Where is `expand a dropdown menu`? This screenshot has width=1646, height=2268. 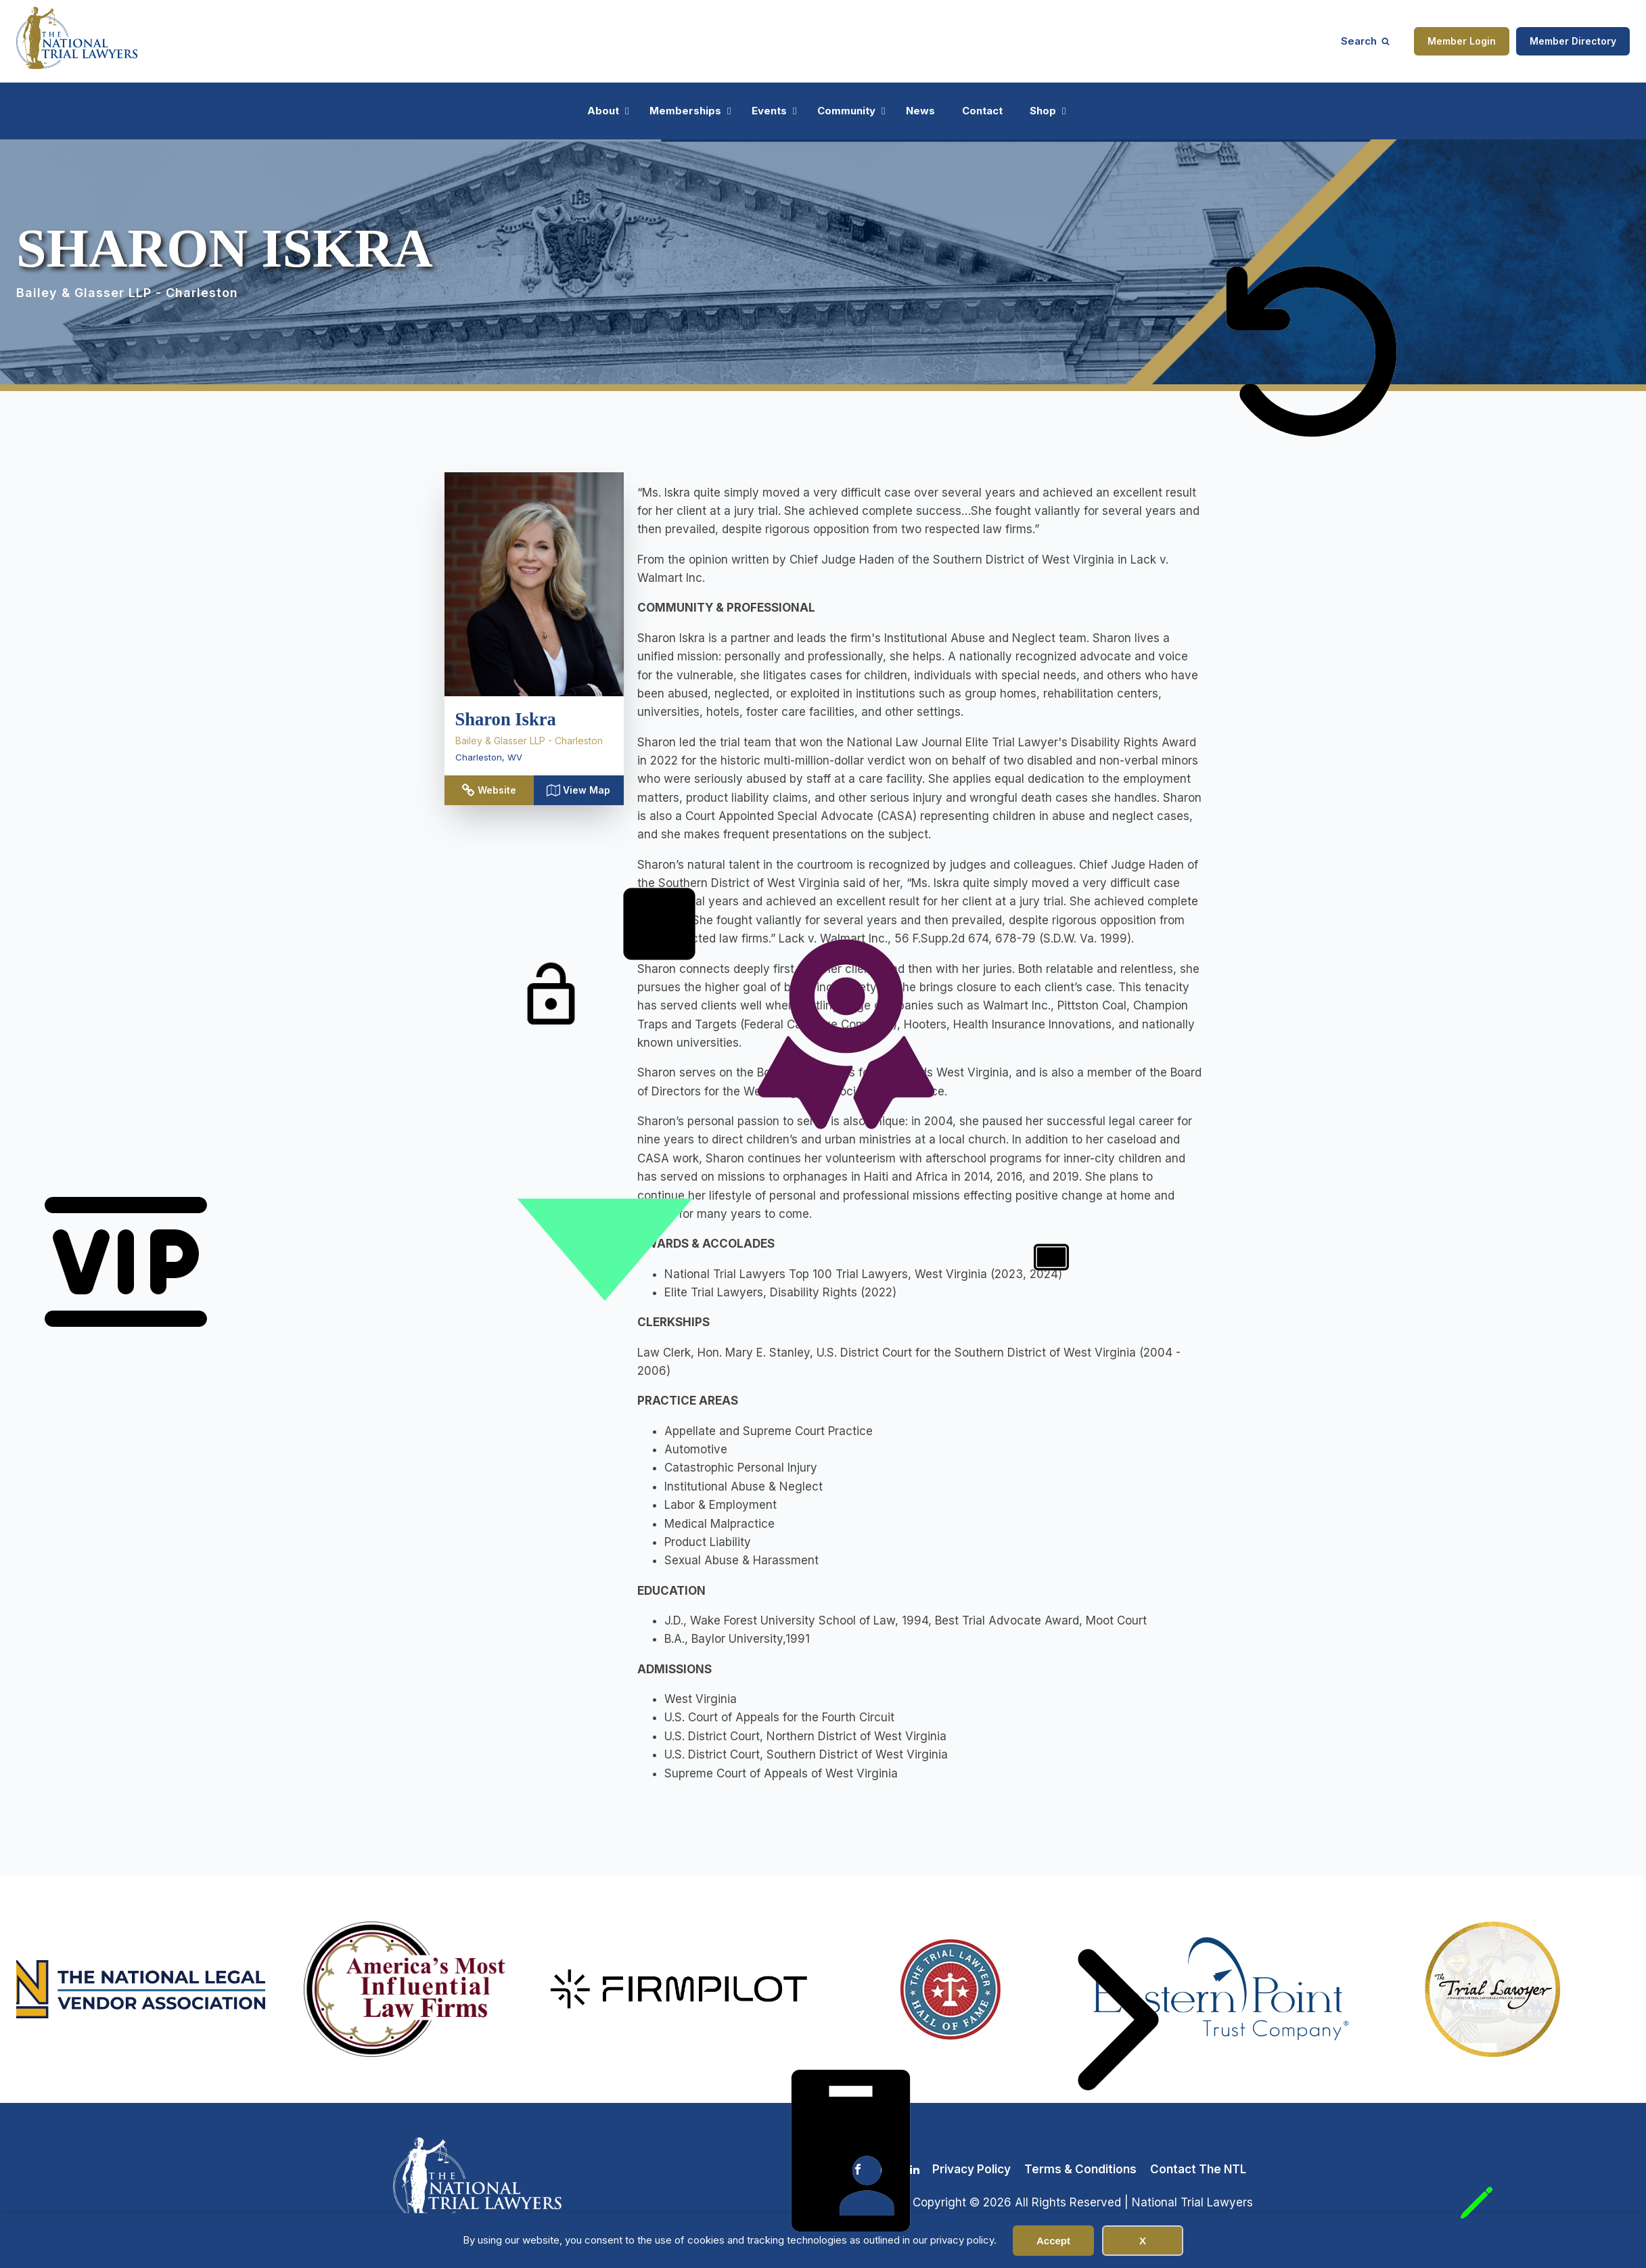 expand a dropdown menu is located at coordinates (605, 1250).